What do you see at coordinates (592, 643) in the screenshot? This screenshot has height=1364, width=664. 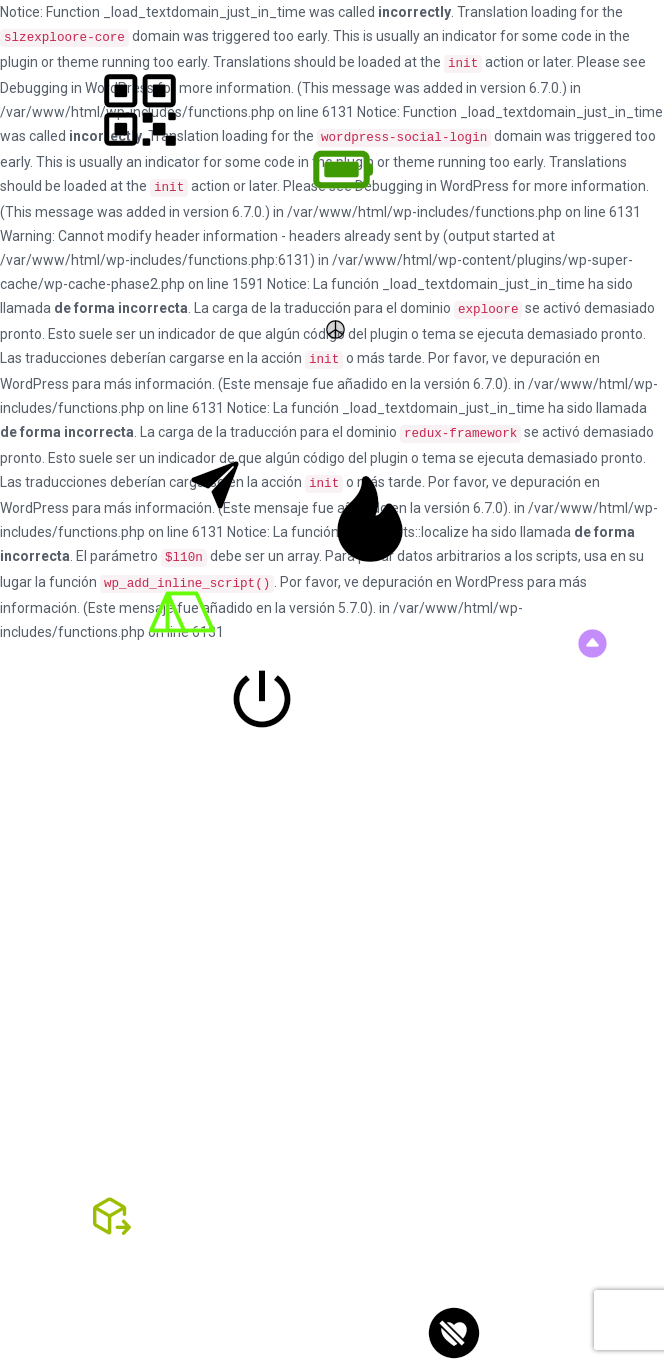 I see `expand or collapse a section upward` at bounding box center [592, 643].